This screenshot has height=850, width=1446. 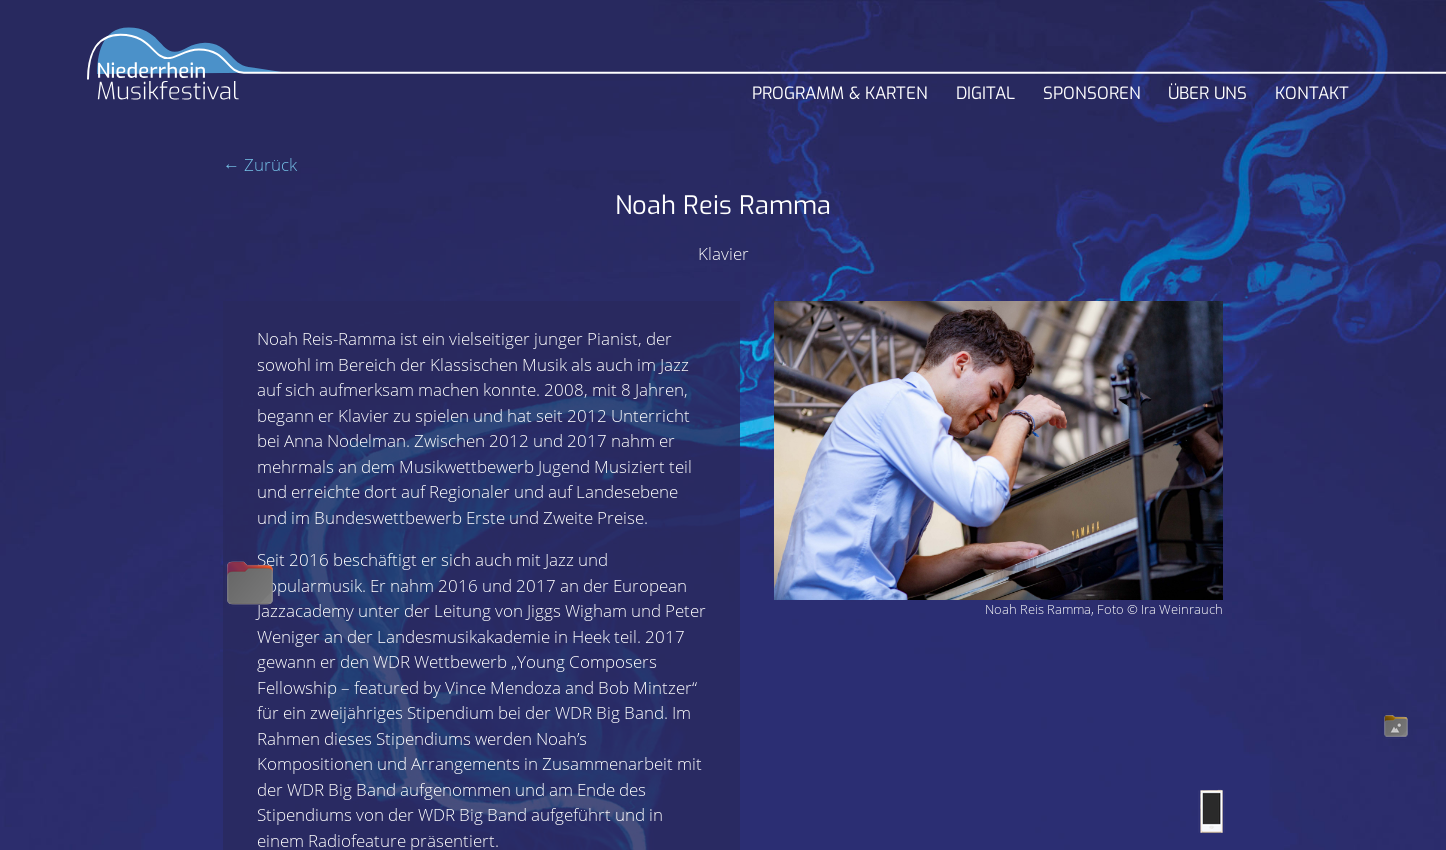 I want to click on open file folder, so click(x=250, y=583).